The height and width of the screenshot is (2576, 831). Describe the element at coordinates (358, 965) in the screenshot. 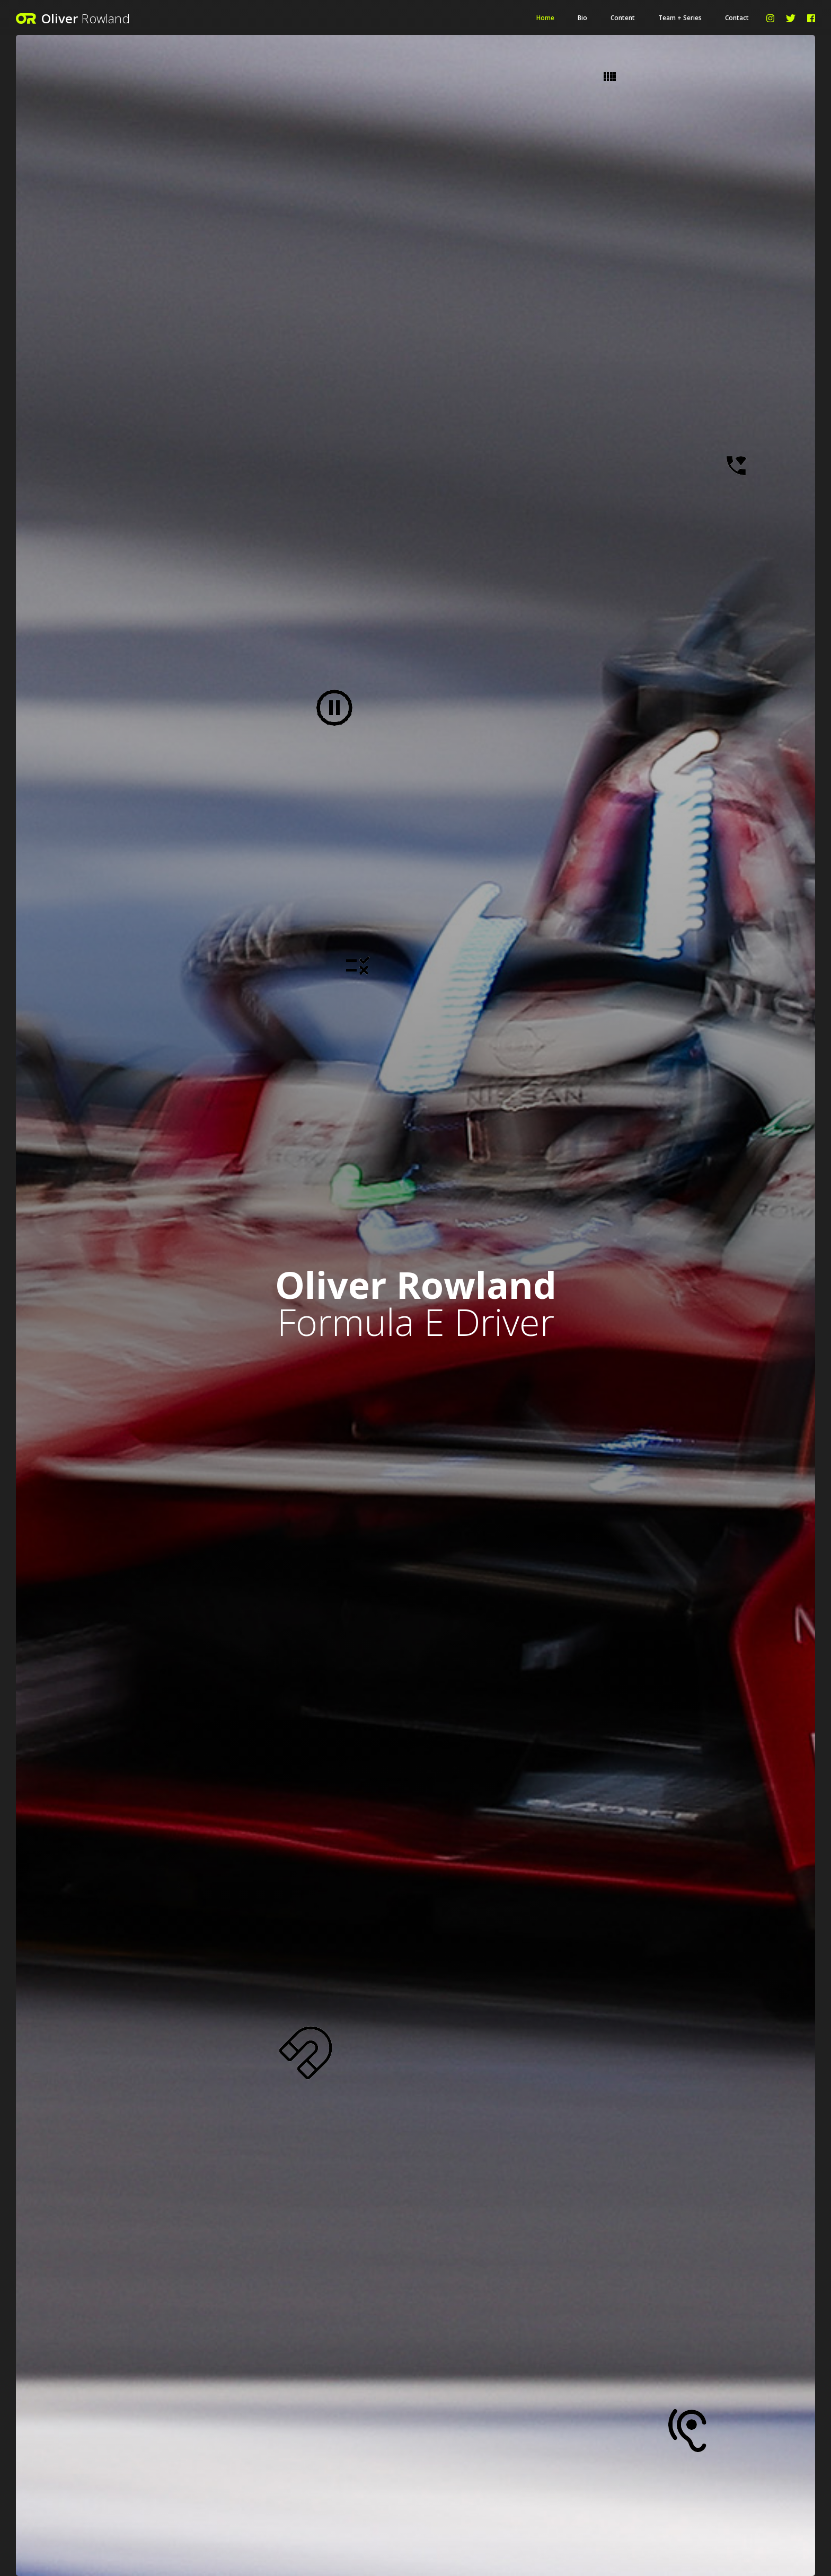

I see `view validation rules or criteria` at that location.